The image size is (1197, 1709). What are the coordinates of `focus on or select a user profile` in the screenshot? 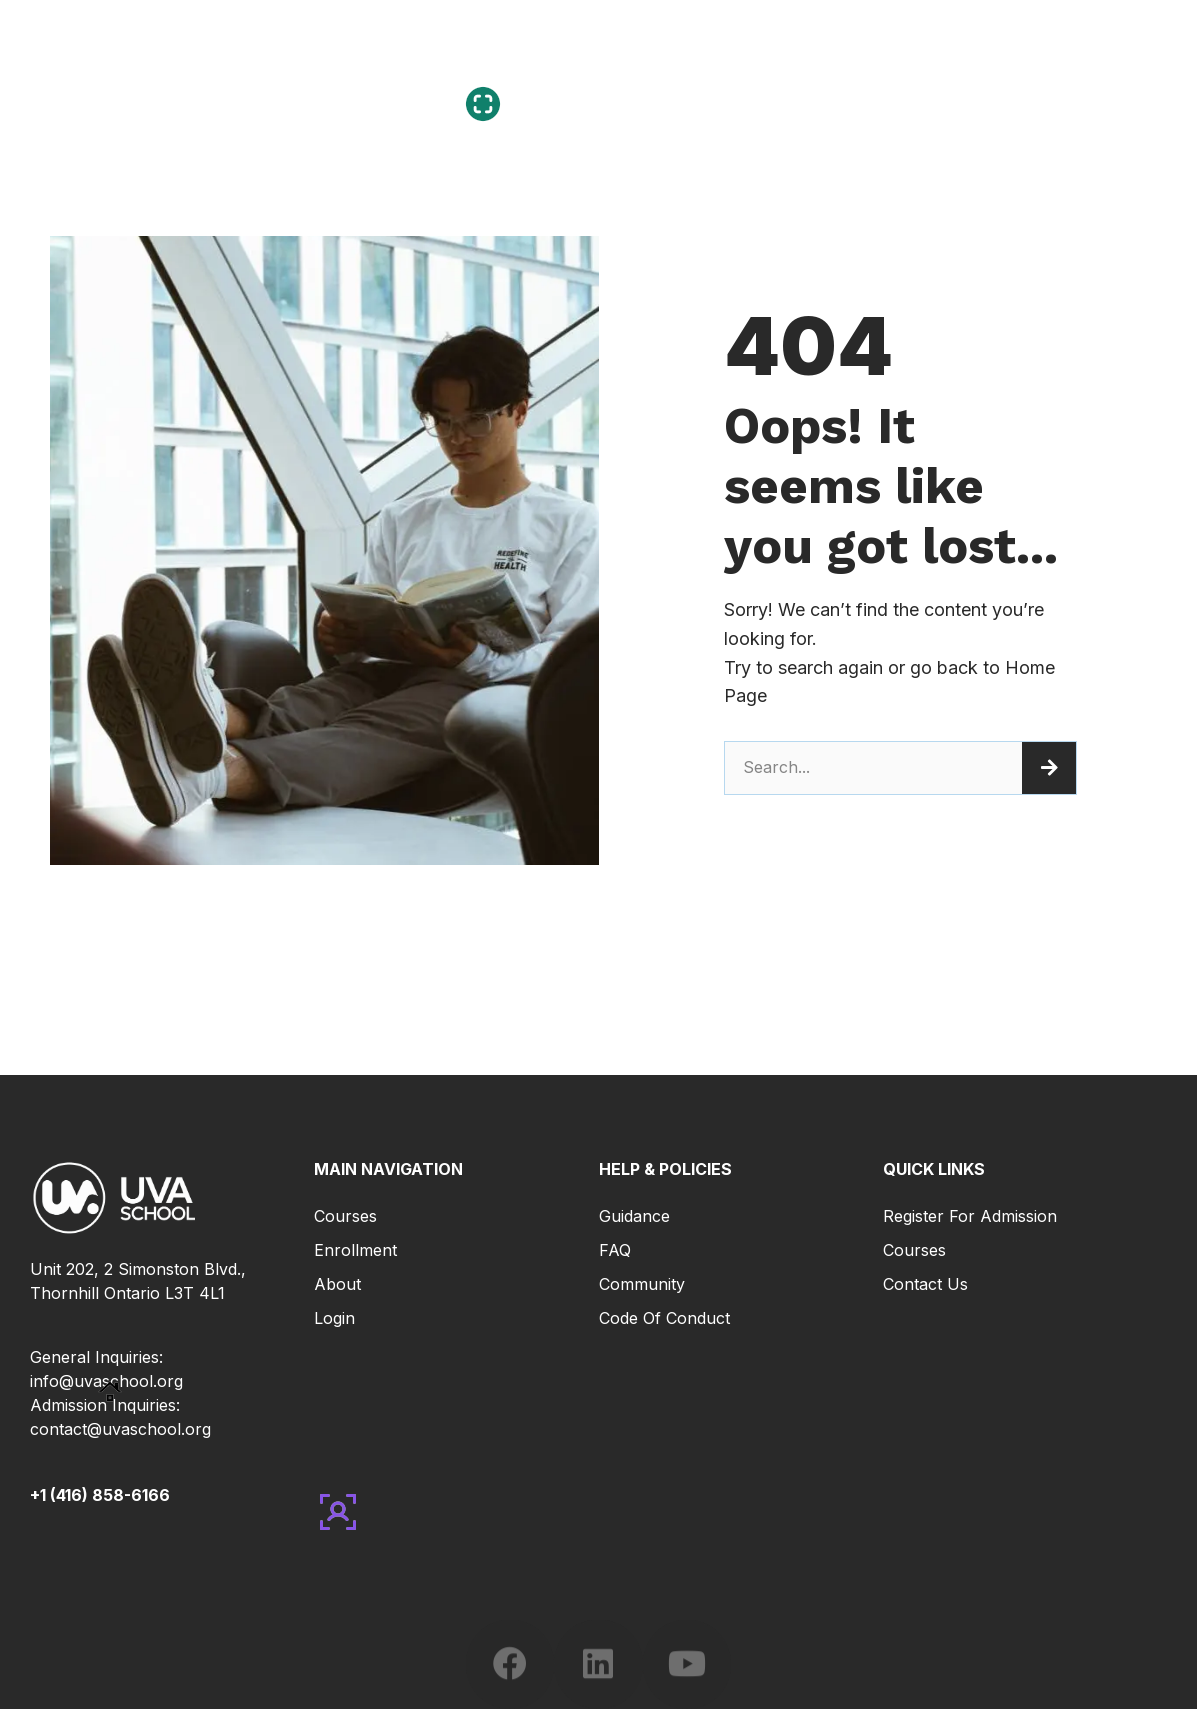 It's located at (338, 1512).